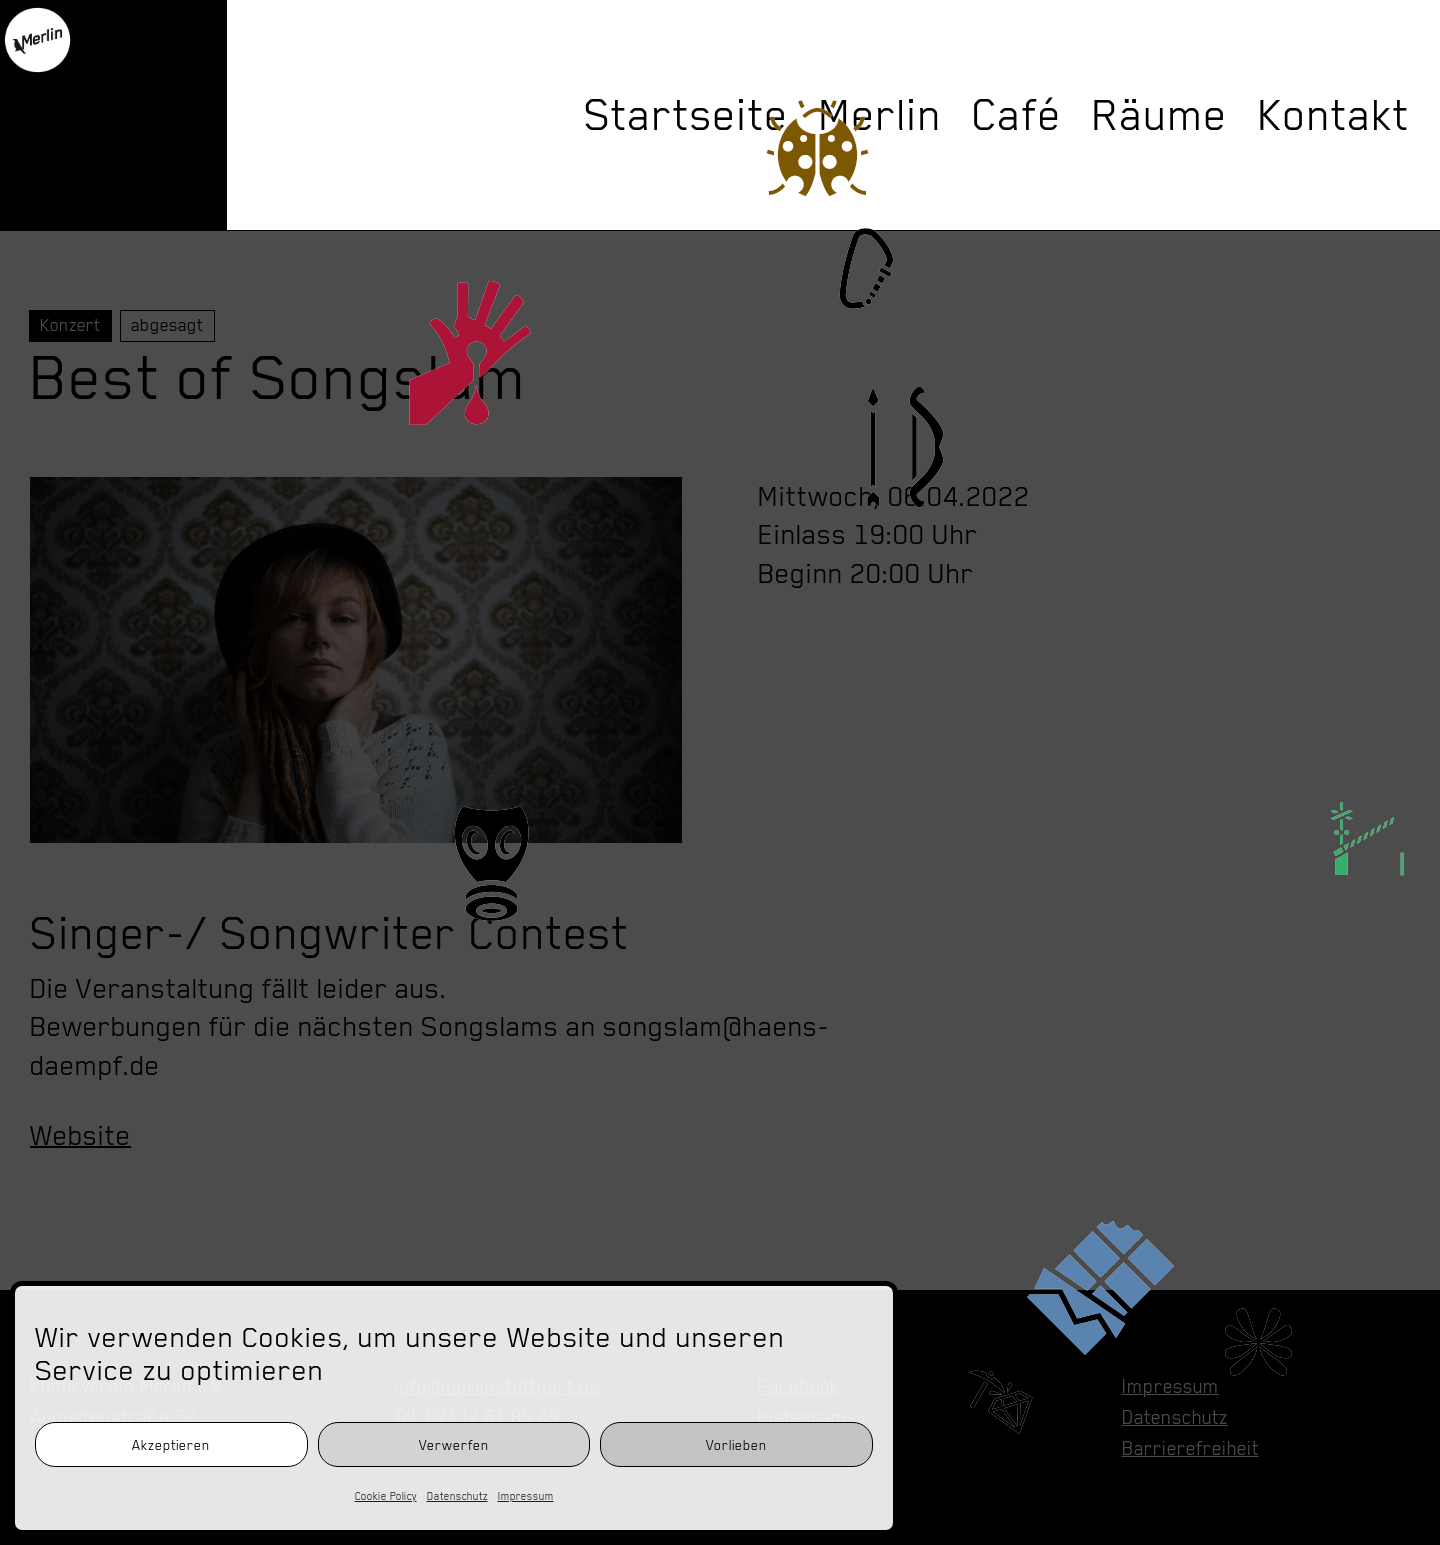  What do you see at coordinates (900, 447) in the screenshot?
I see `access archery or ranged combat skills` at bounding box center [900, 447].